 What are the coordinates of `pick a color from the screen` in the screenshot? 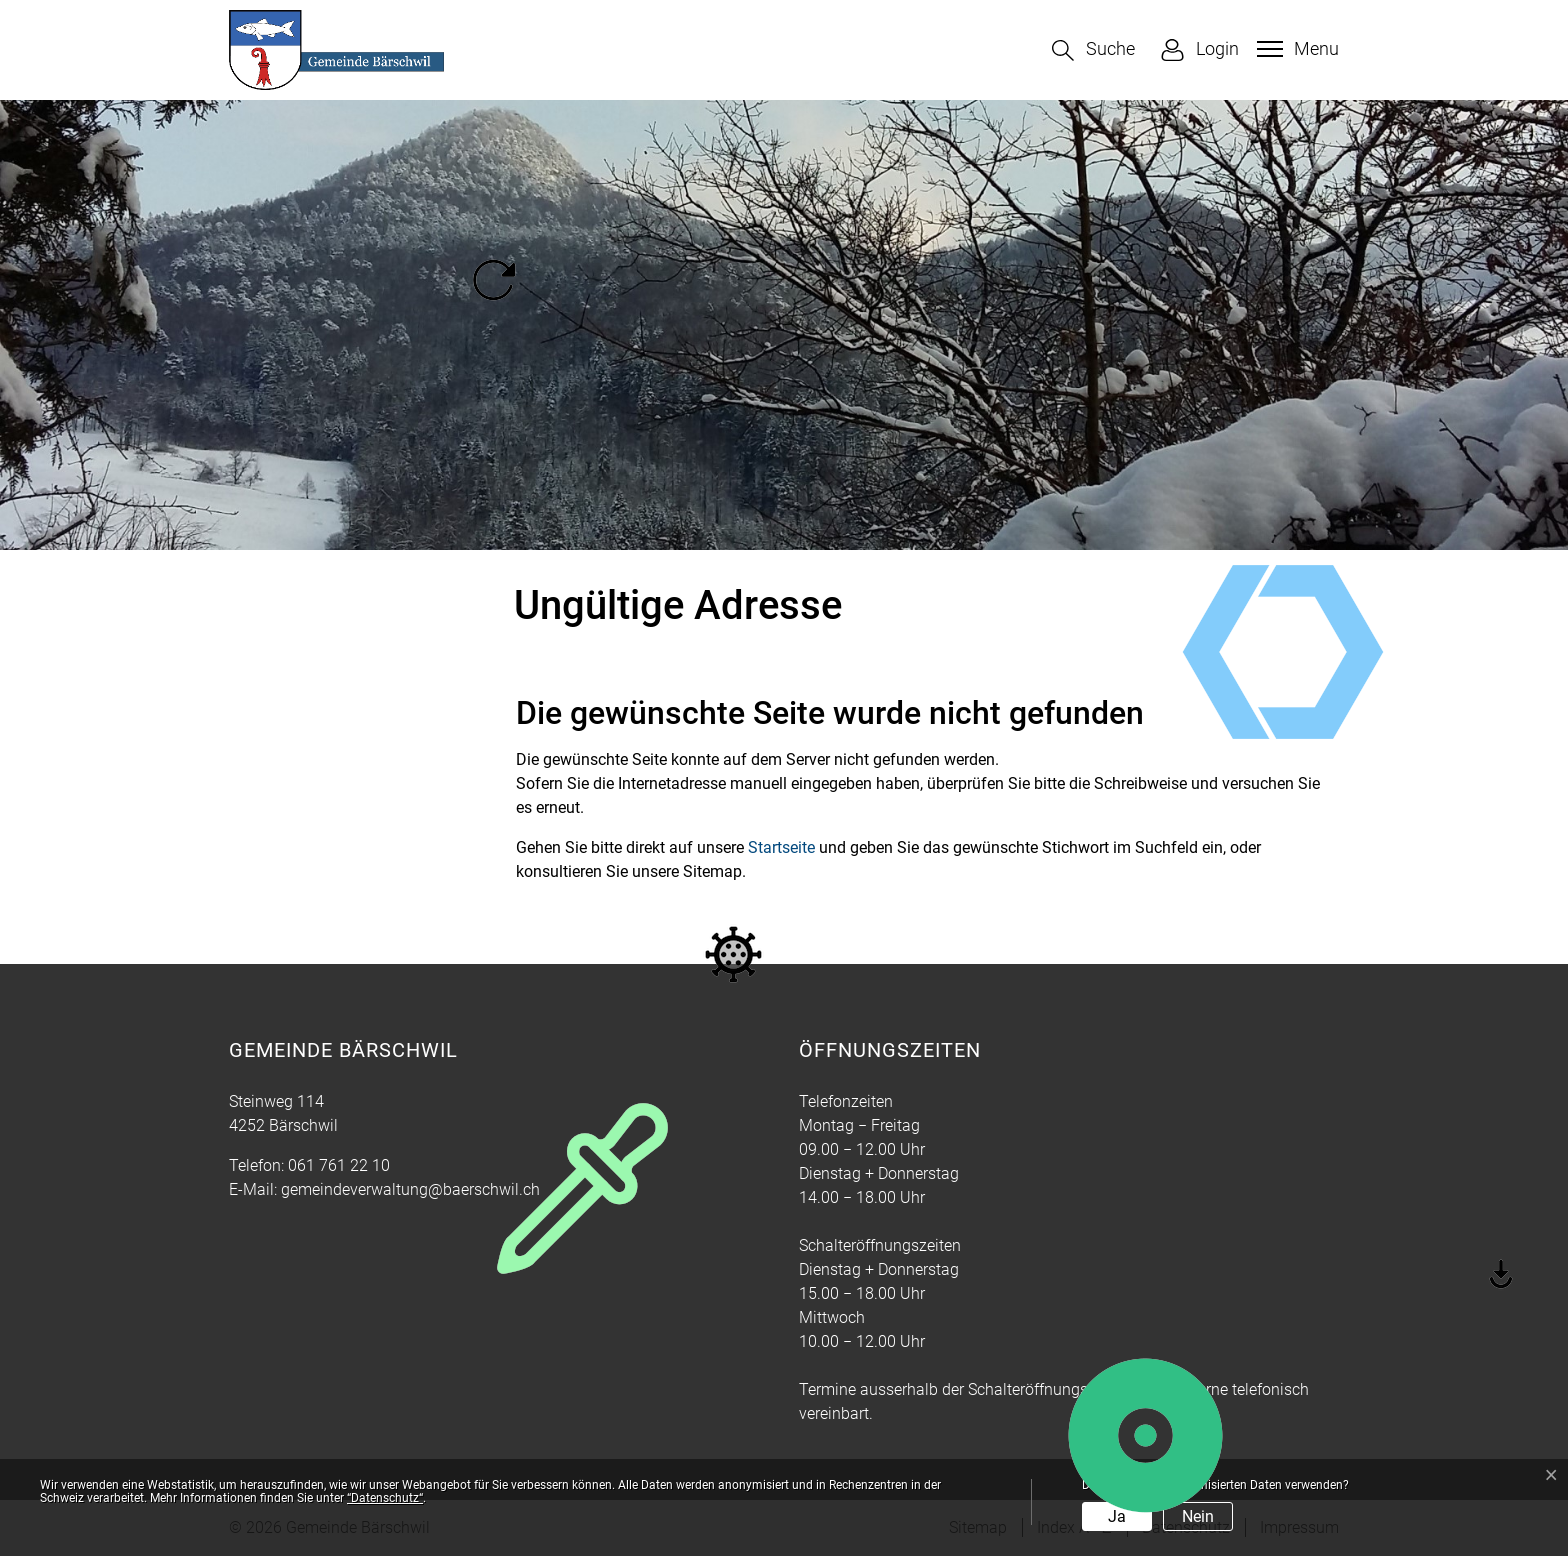 It's located at (582, 1188).